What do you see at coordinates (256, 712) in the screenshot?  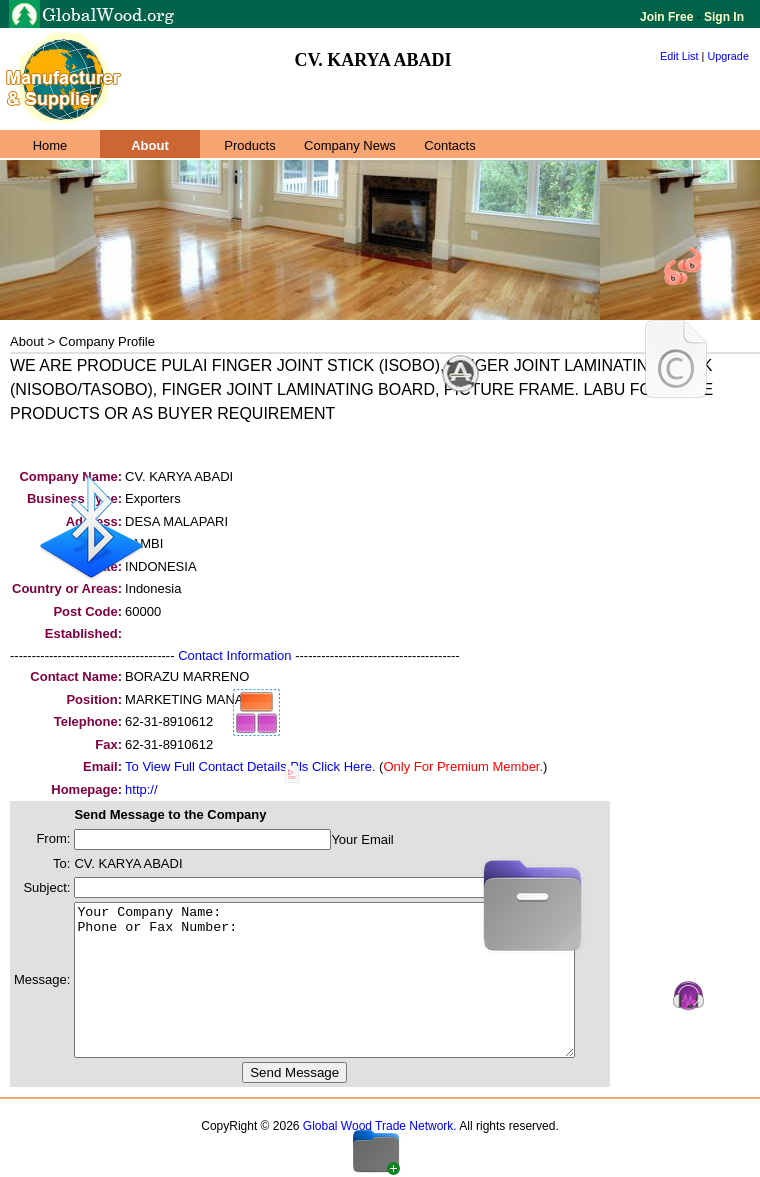 I see `select all items in the current view` at bounding box center [256, 712].